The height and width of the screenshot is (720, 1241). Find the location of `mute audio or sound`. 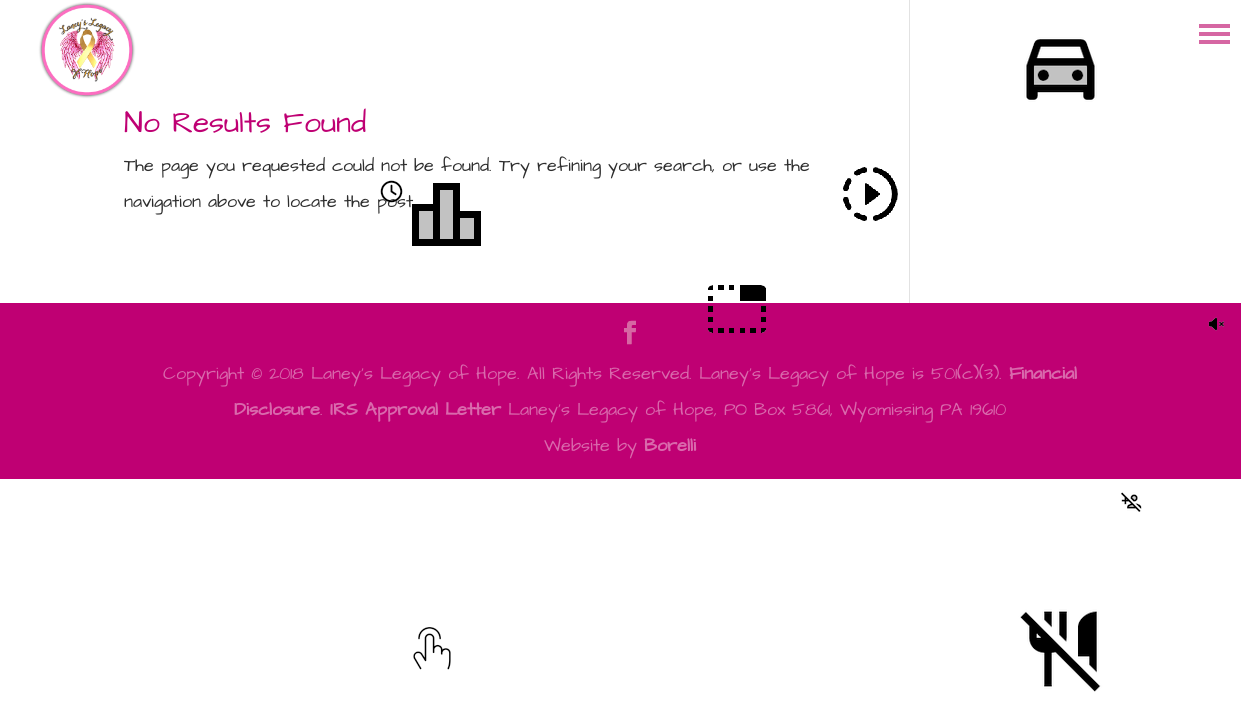

mute audio or sound is located at coordinates (1217, 324).